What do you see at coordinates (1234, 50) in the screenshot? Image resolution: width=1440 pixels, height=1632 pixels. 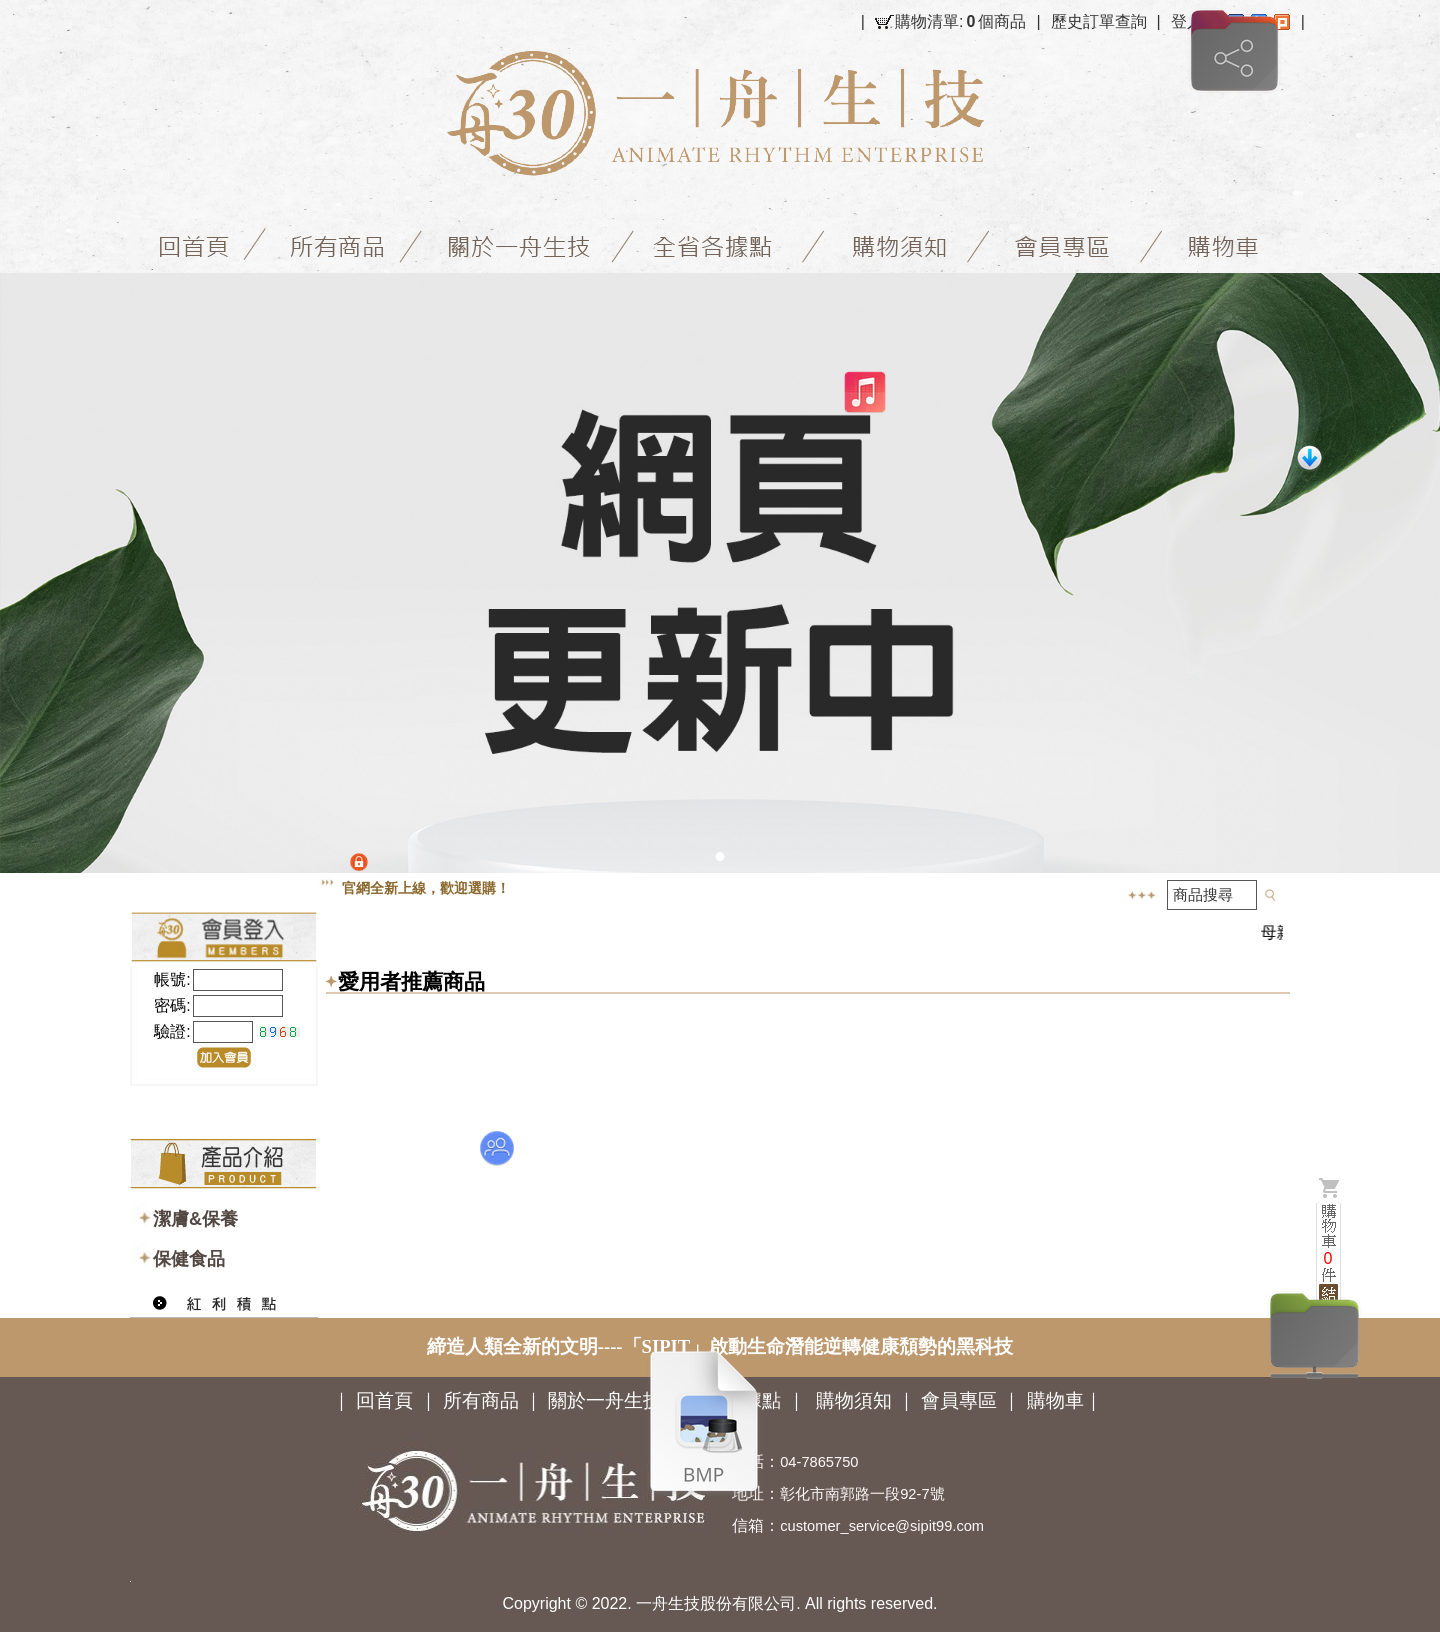 I see `open your public shared folder` at bounding box center [1234, 50].